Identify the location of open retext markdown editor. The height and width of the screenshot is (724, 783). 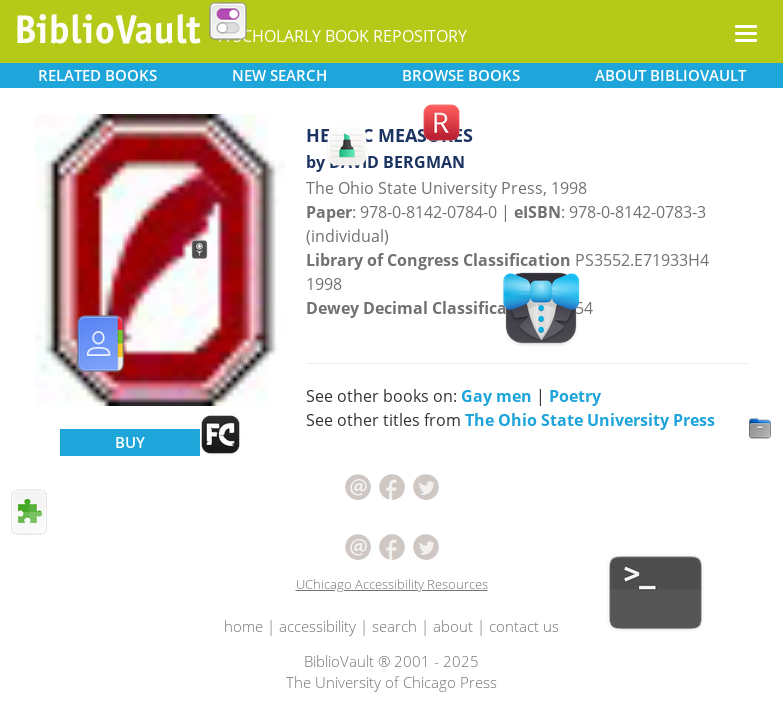
(441, 122).